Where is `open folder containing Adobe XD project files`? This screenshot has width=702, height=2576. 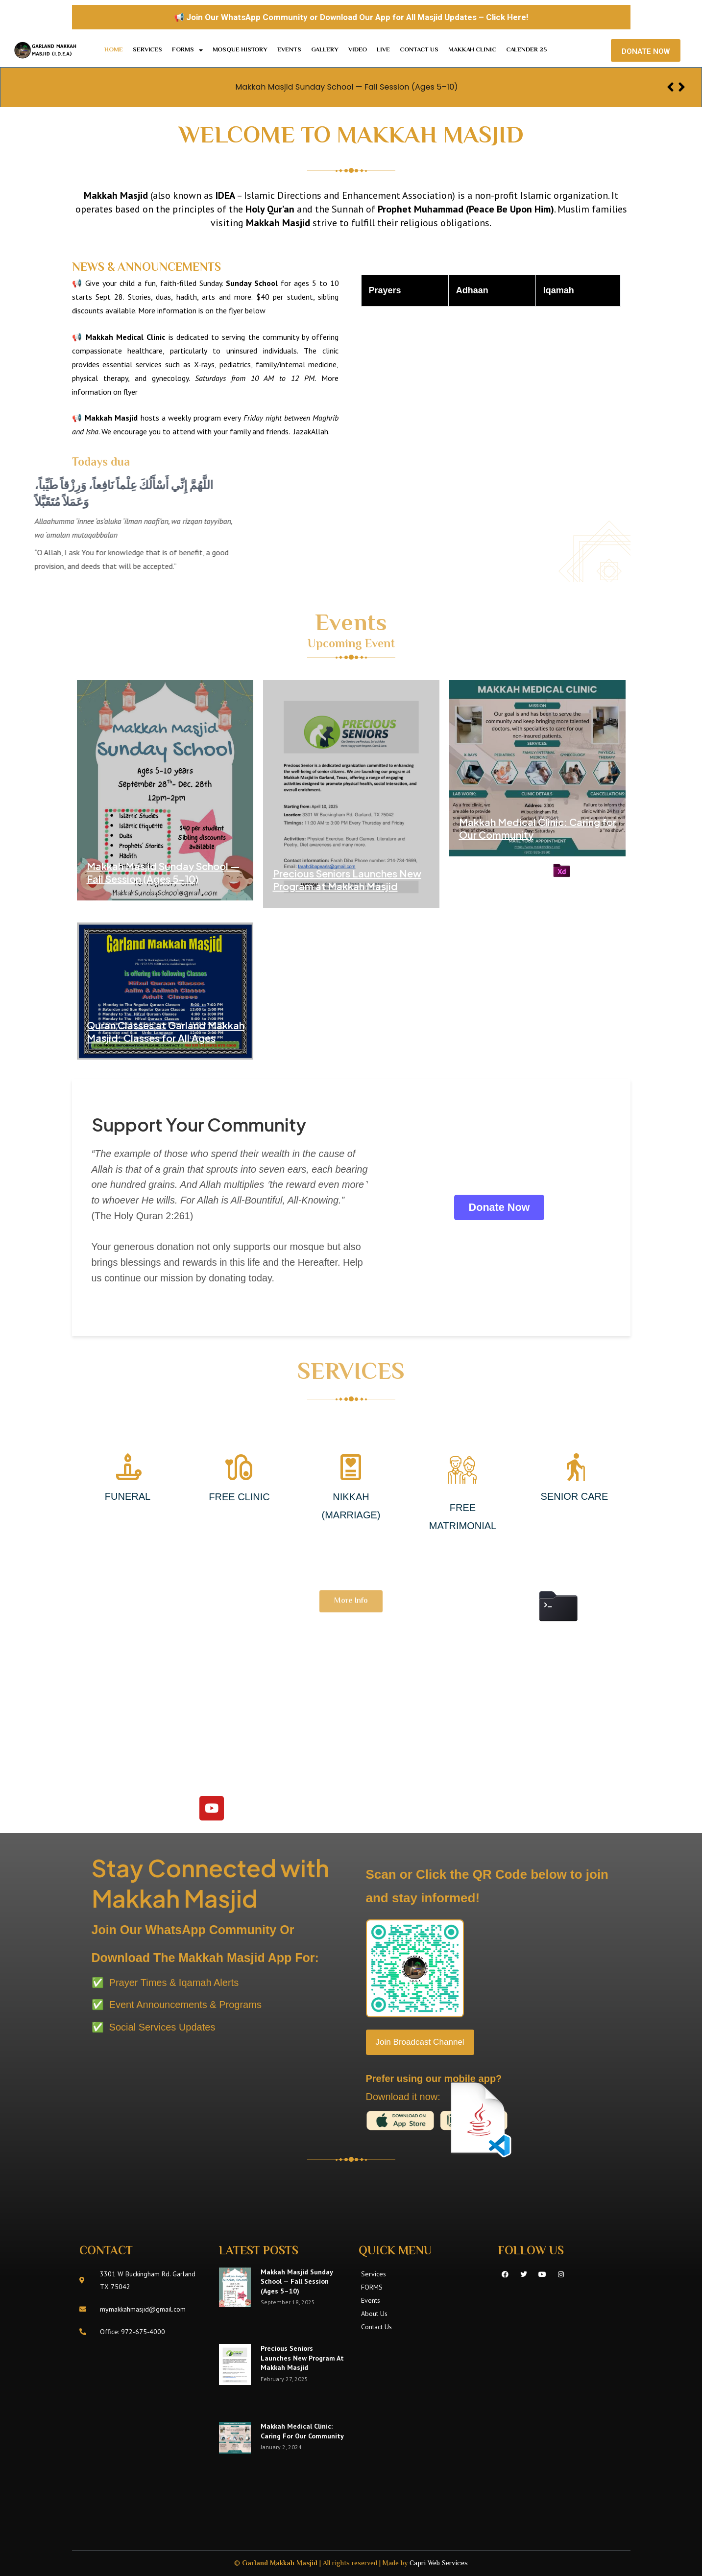
open folder containing Adobe XD project files is located at coordinates (561, 871).